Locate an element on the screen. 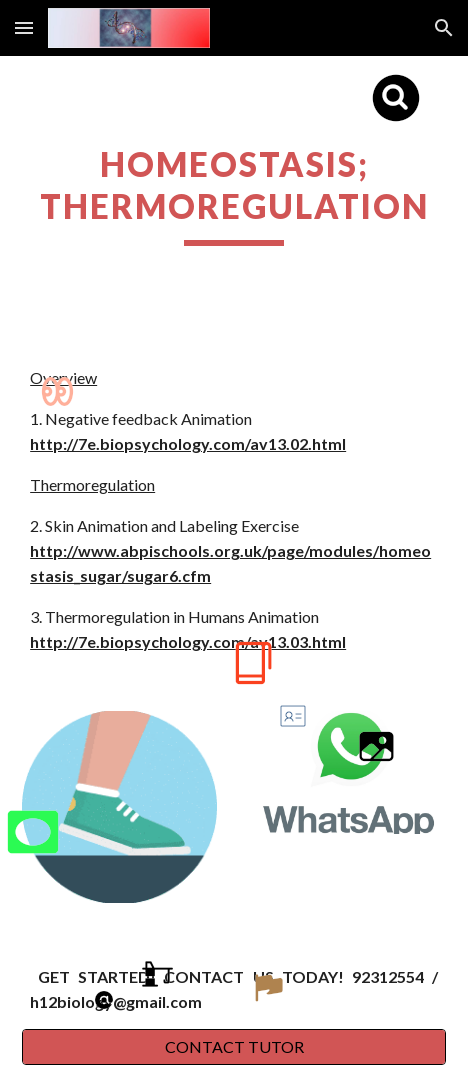  mark content as viewed or seen is located at coordinates (57, 391).